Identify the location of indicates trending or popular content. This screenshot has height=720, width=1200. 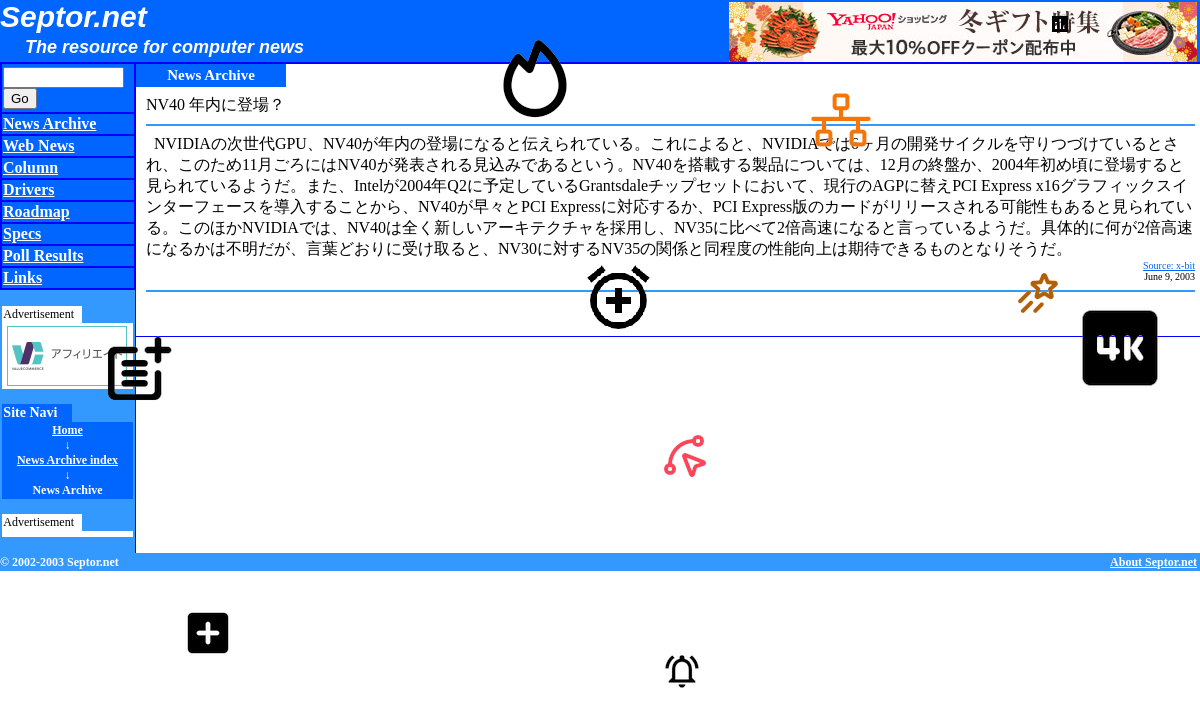
(535, 80).